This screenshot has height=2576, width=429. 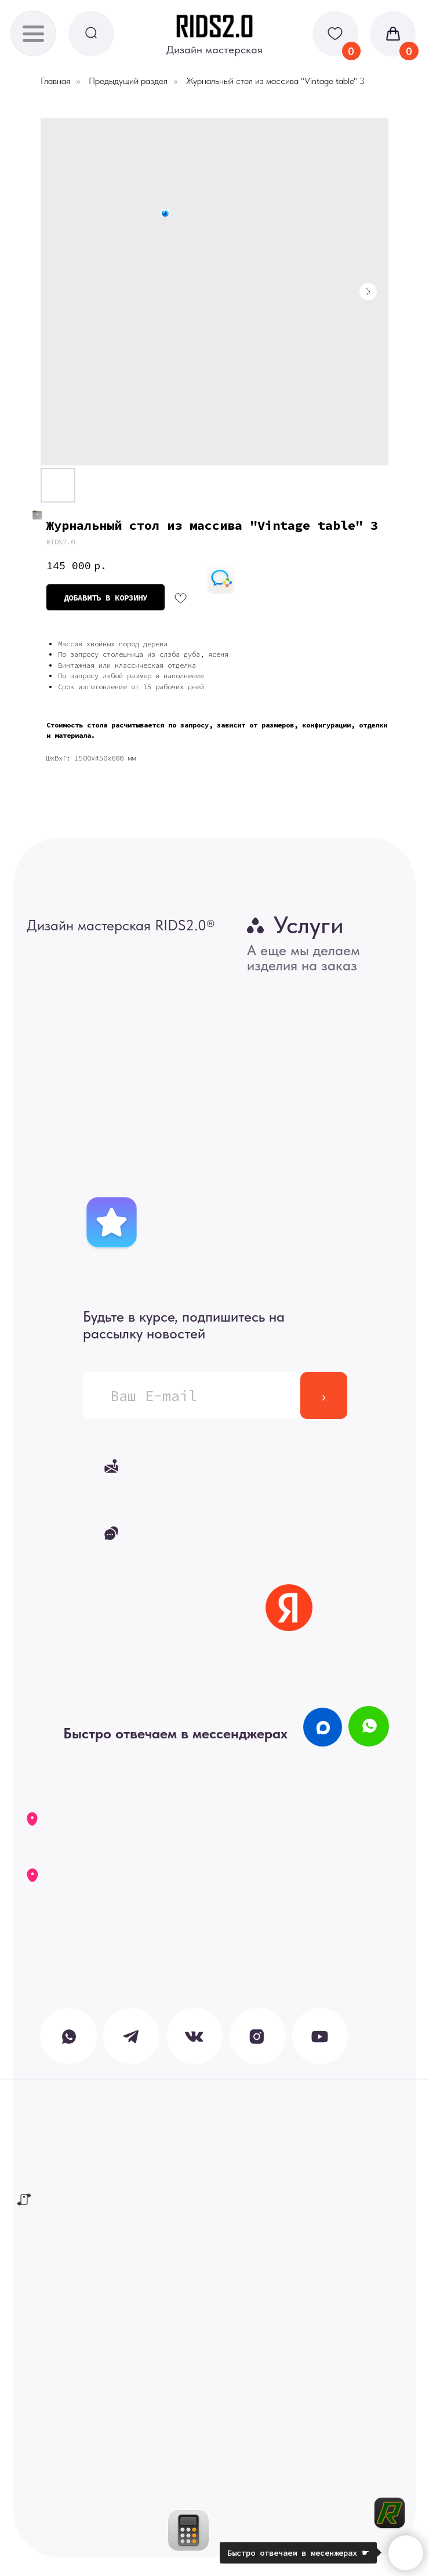 I want to click on open WeCom (WeChat Work) messaging app, so click(x=221, y=578).